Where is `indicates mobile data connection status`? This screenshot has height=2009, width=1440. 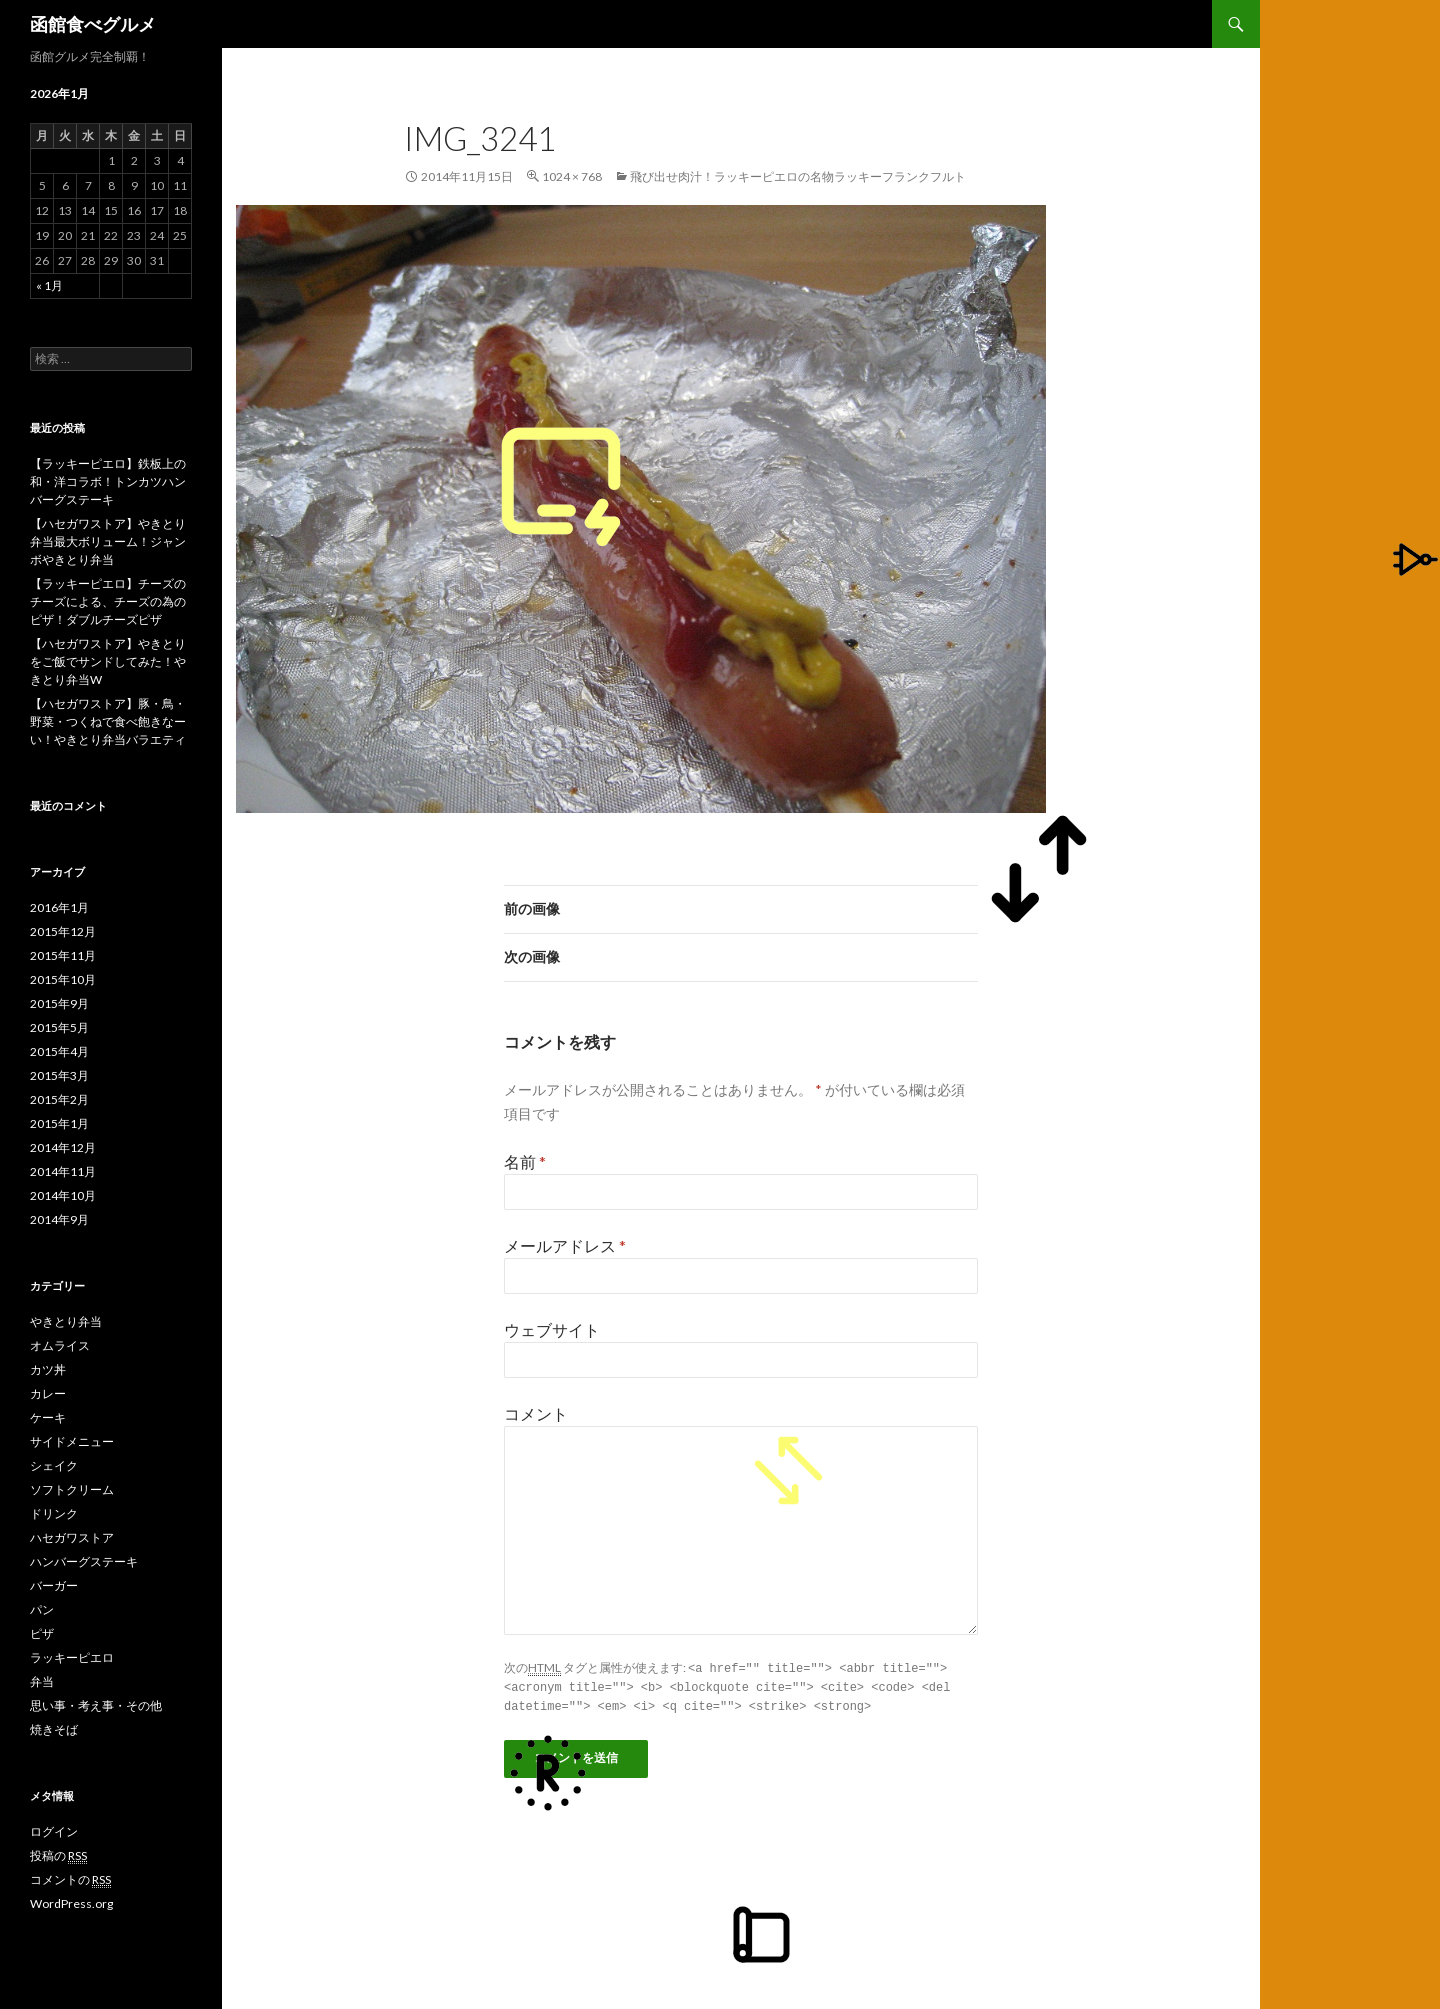
indicates mobile data connection status is located at coordinates (1039, 869).